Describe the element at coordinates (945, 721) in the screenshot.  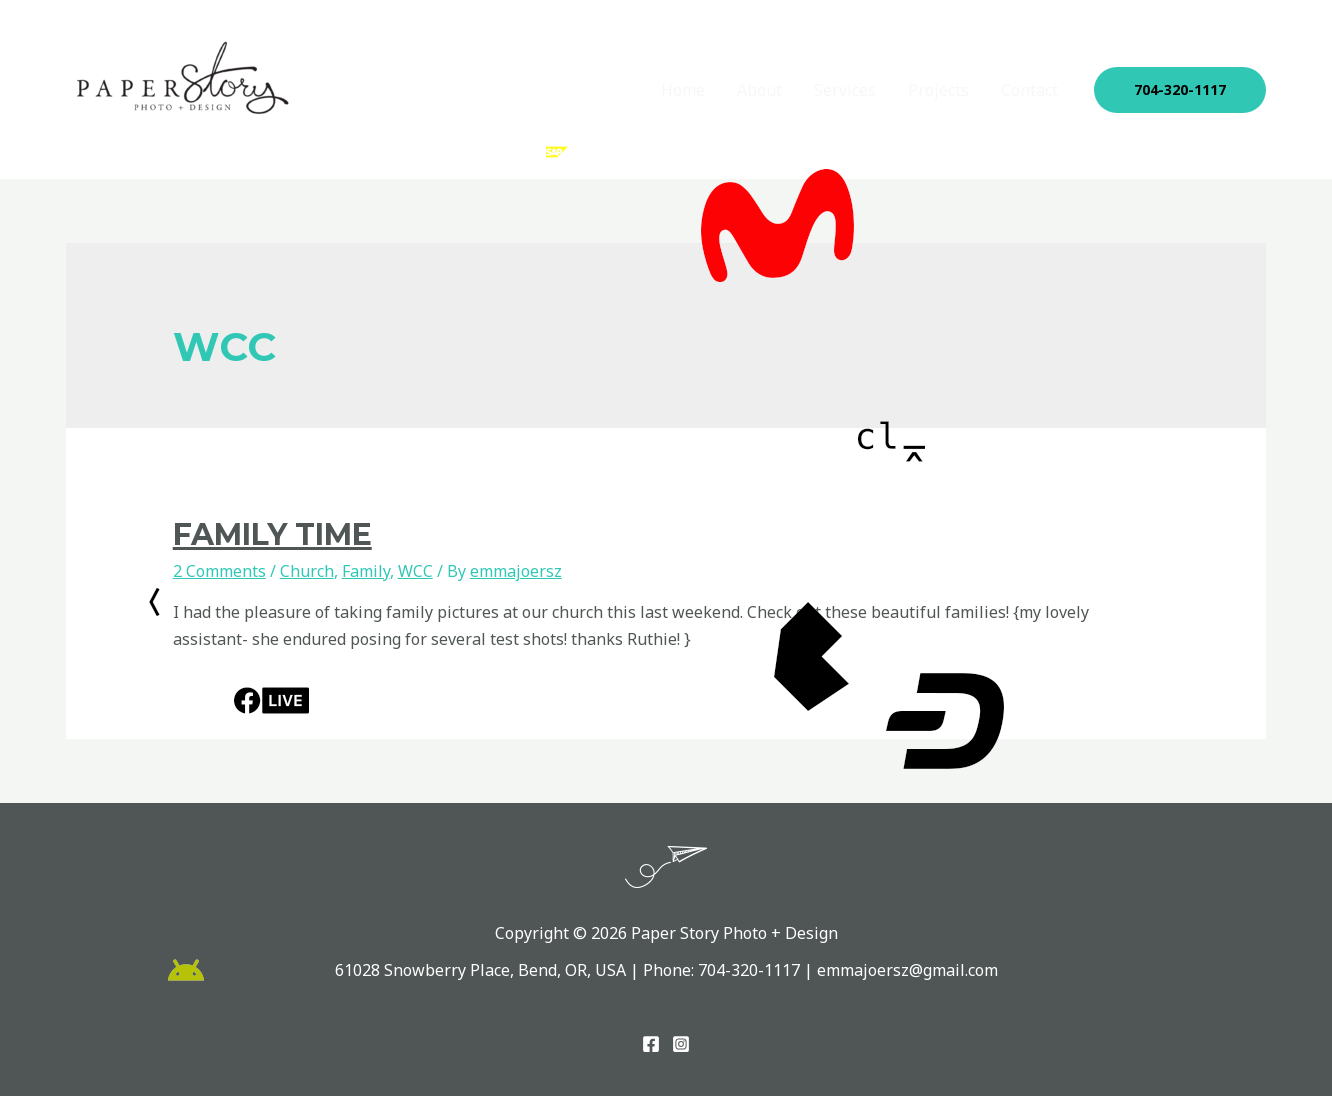
I see `Dash cryptocurrency logo` at that location.